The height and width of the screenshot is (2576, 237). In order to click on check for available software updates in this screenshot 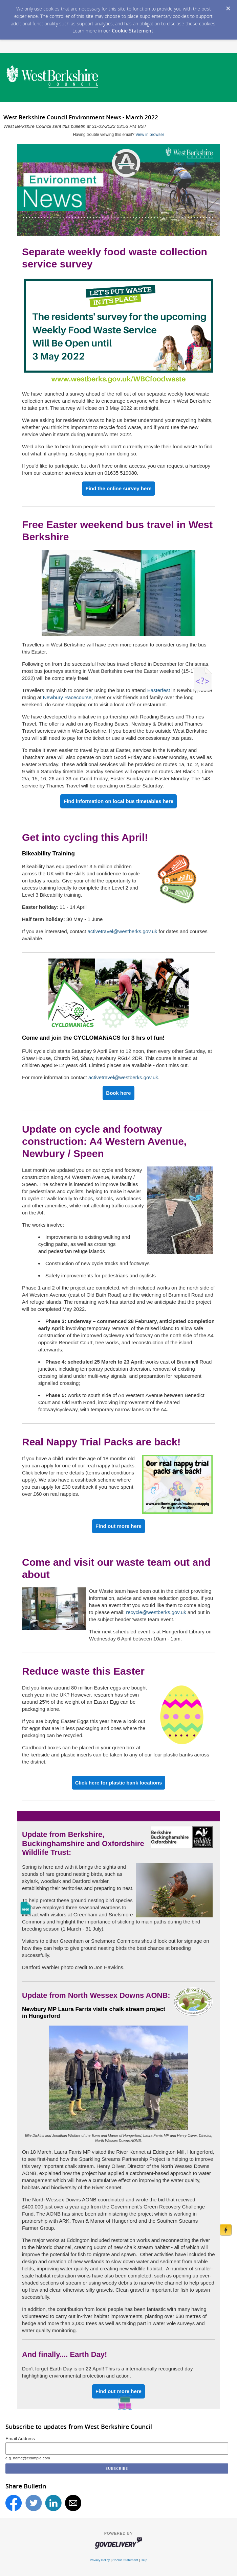, I will do `click(126, 163)`.